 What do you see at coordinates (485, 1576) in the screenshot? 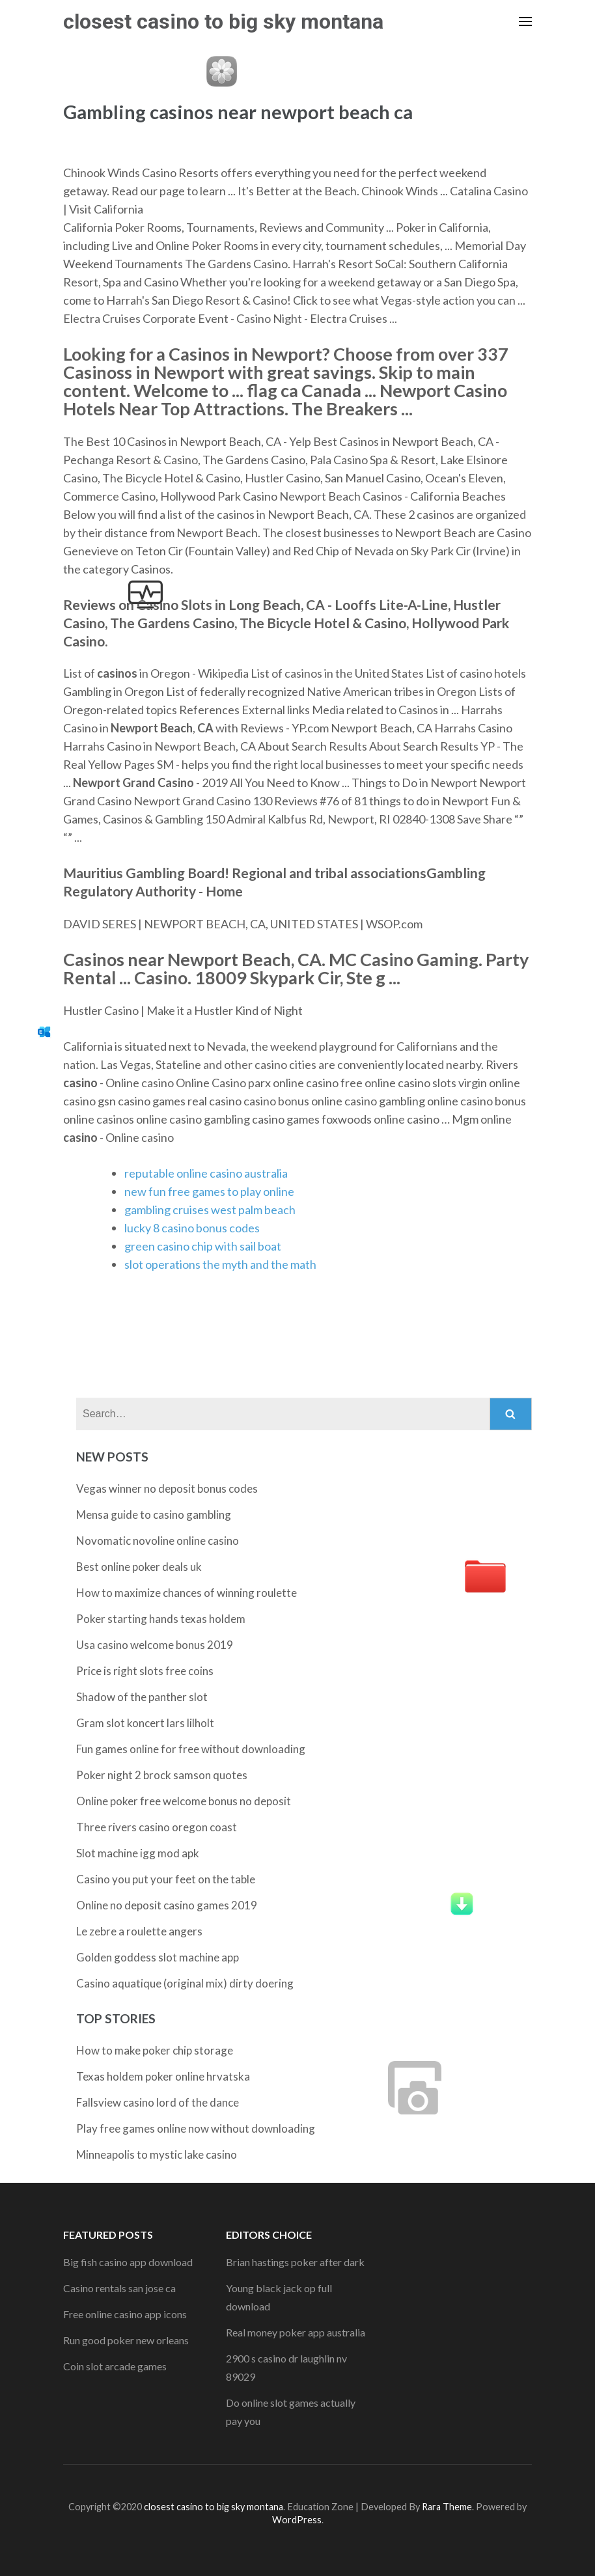
I see `open a red-labeled folder` at bounding box center [485, 1576].